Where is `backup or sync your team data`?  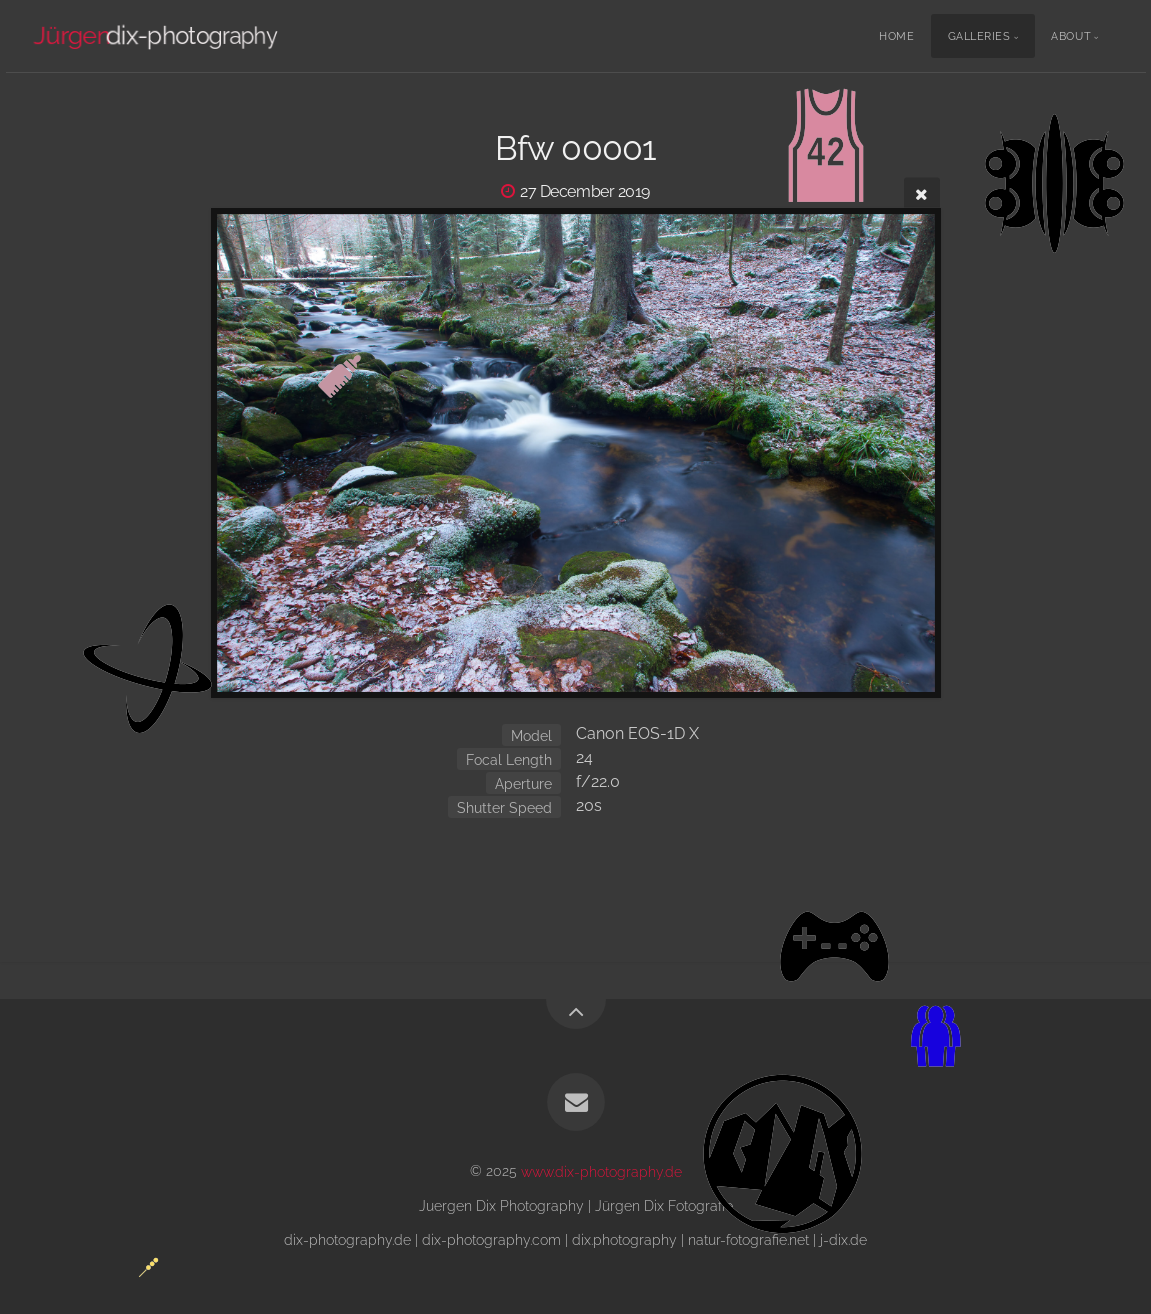
backup or sync your team data is located at coordinates (936, 1036).